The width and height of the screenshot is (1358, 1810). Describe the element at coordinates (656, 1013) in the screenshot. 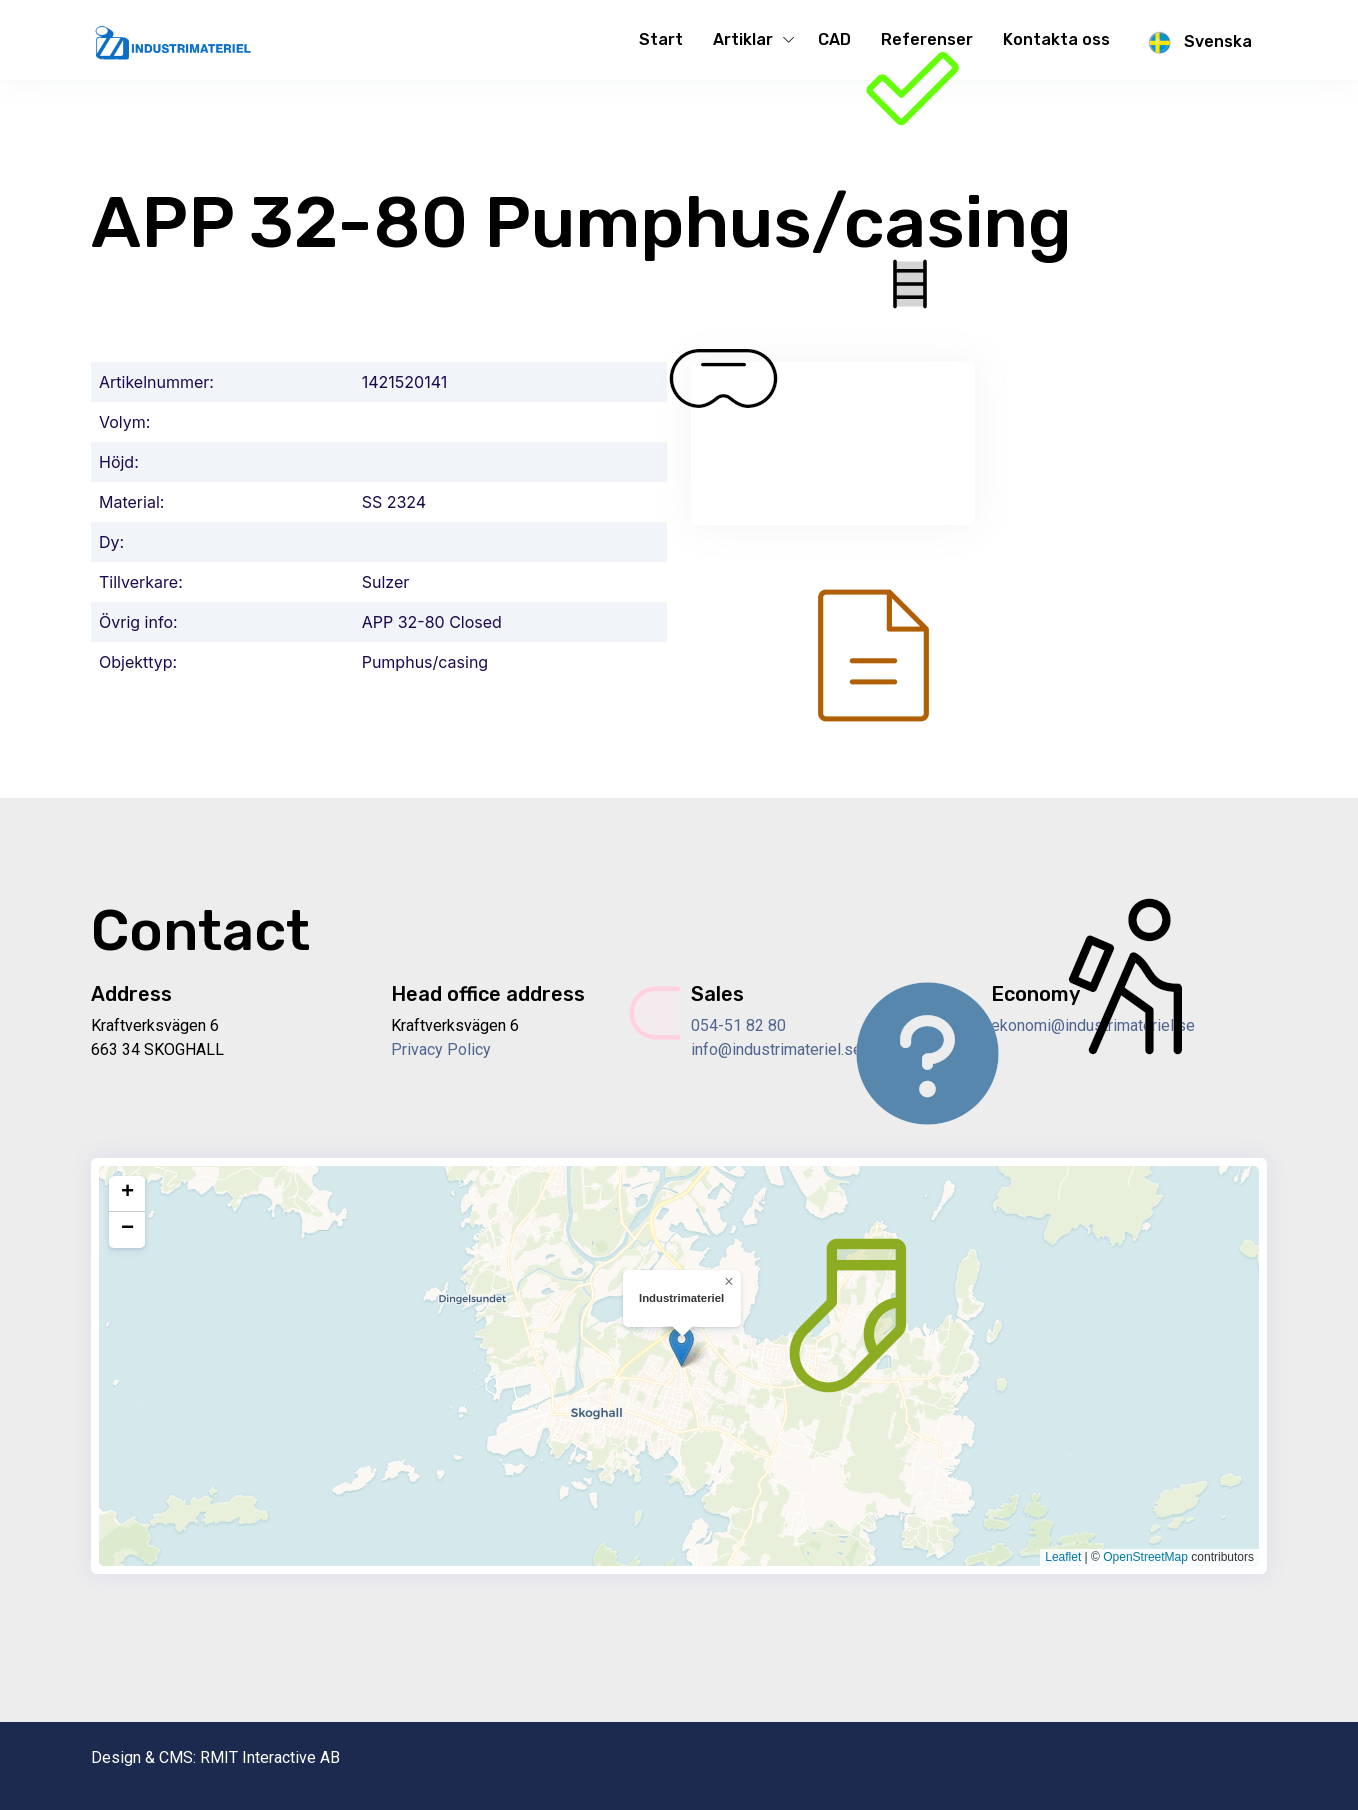

I see `indicates a proper subset relationship in mathematical notation` at that location.